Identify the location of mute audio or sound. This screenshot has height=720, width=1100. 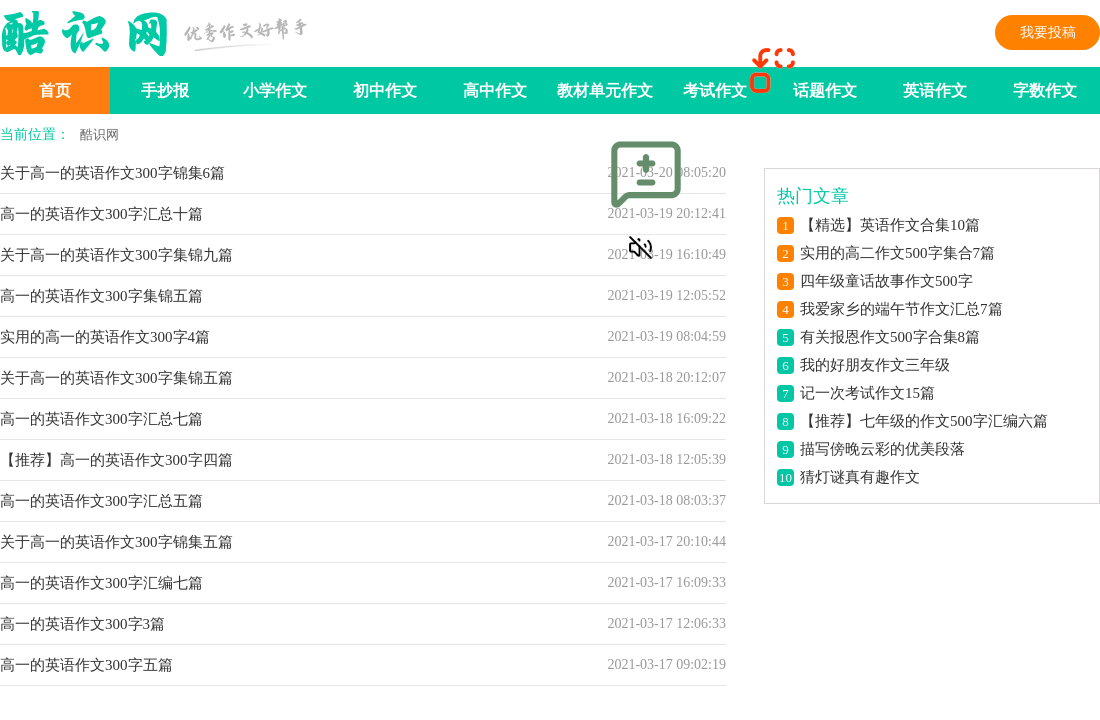
(640, 247).